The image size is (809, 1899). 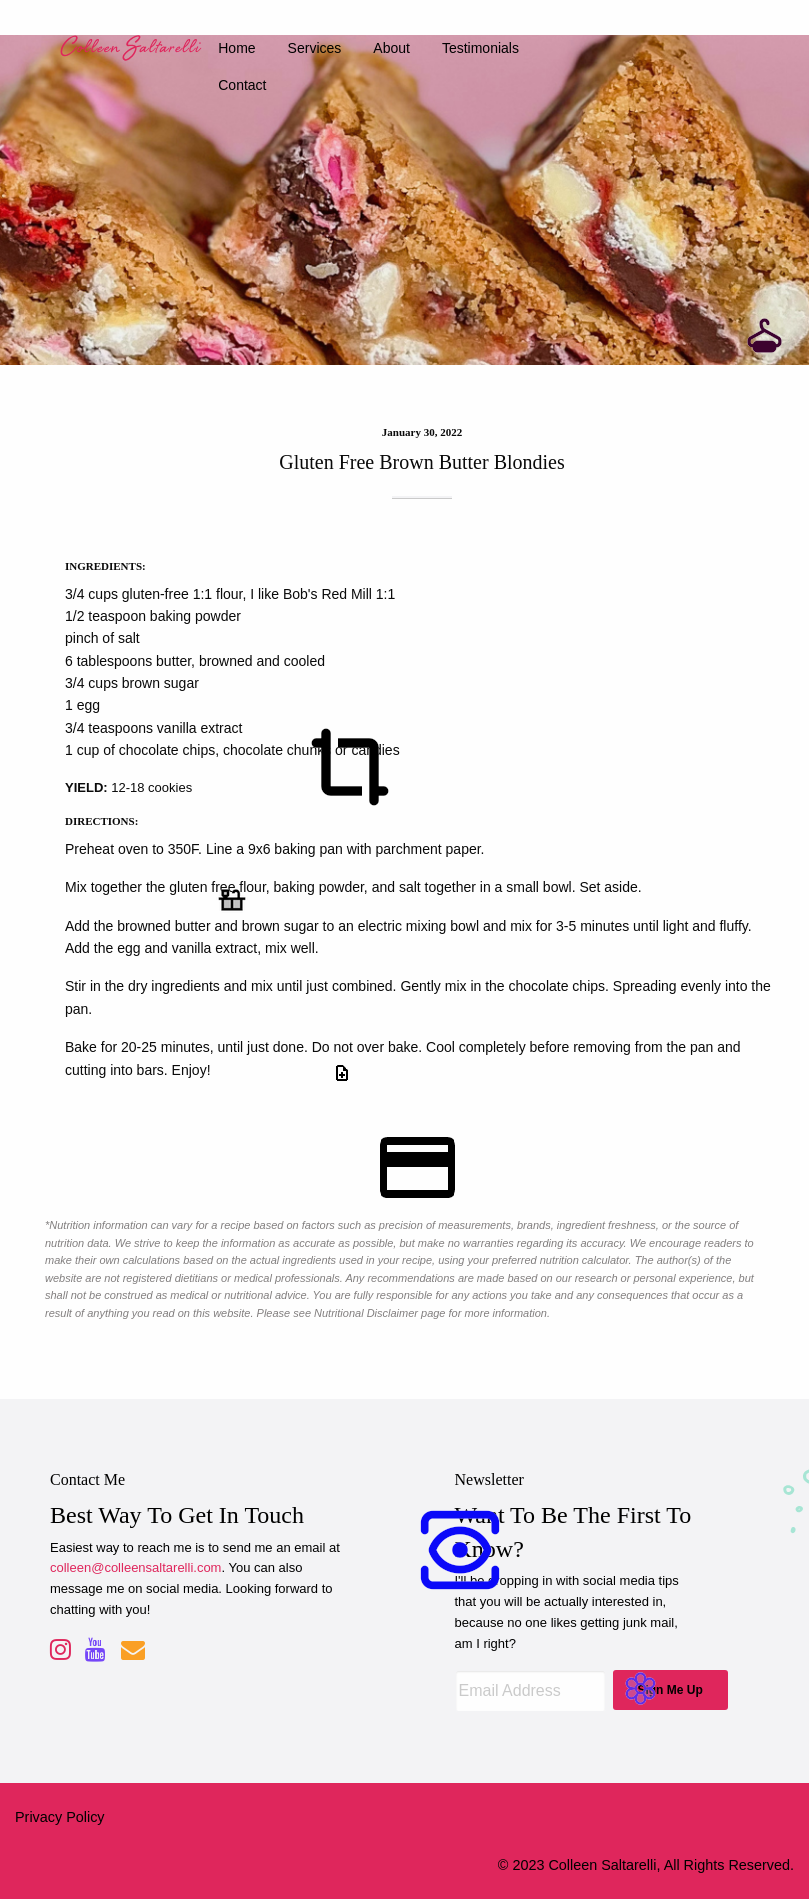 I want to click on browse clothing or wardrobe items, so click(x=764, y=335).